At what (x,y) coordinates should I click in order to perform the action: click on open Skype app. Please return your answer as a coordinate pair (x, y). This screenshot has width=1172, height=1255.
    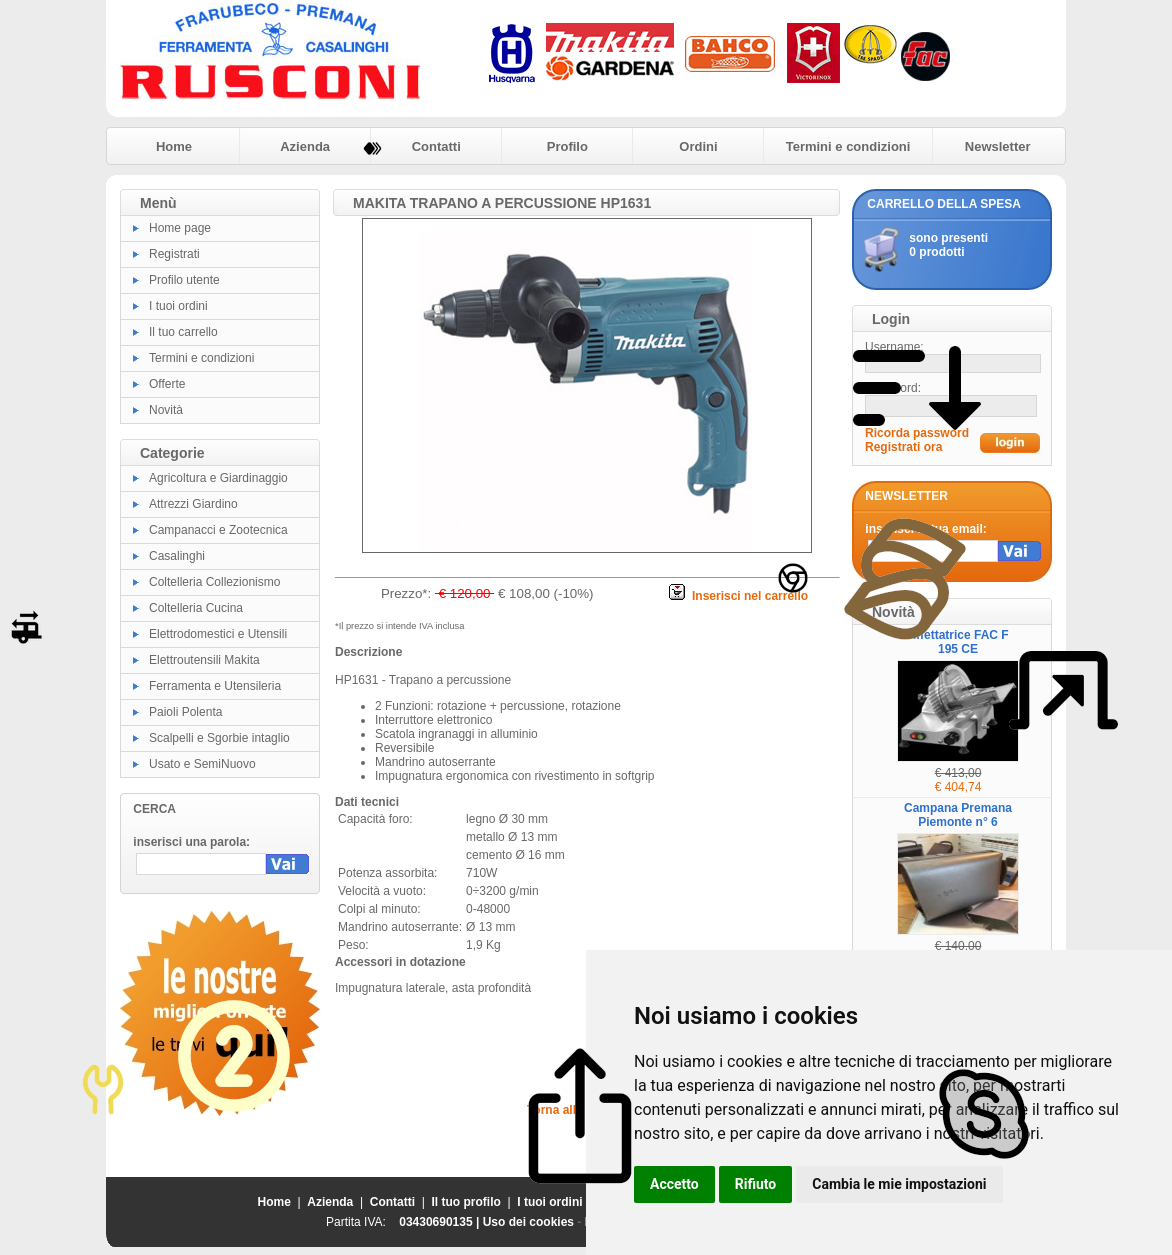
    Looking at the image, I should click on (984, 1114).